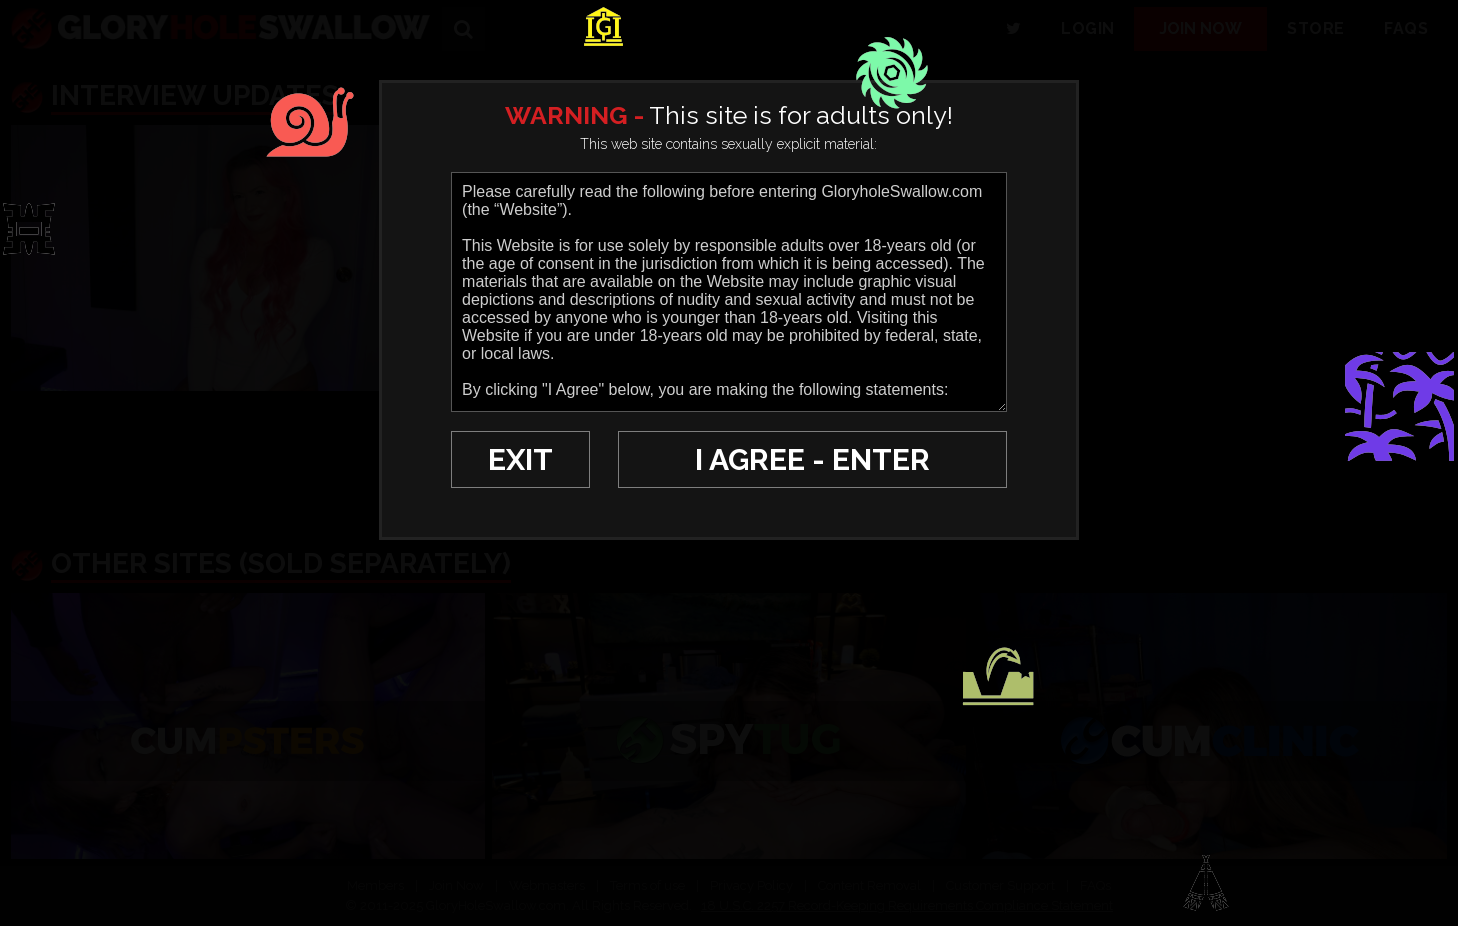 The width and height of the screenshot is (1458, 926). What do you see at coordinates (892, 72) in the screenshot?
I see `indicates a sawblade or cutting tool in a game interface` at bounding box center [892, 72].